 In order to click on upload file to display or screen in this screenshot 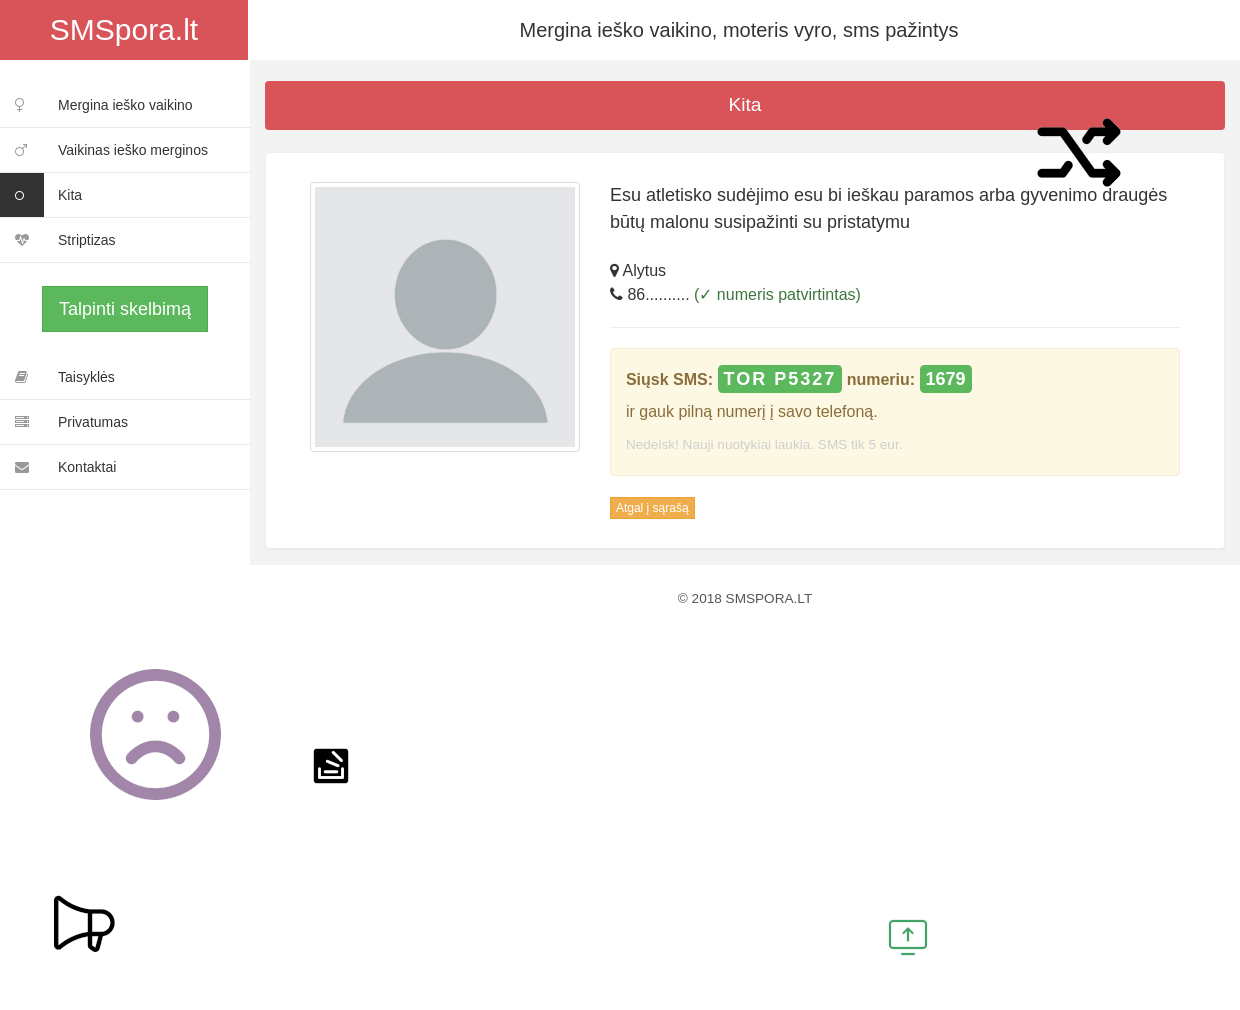, I will do `click(908, 936)`.